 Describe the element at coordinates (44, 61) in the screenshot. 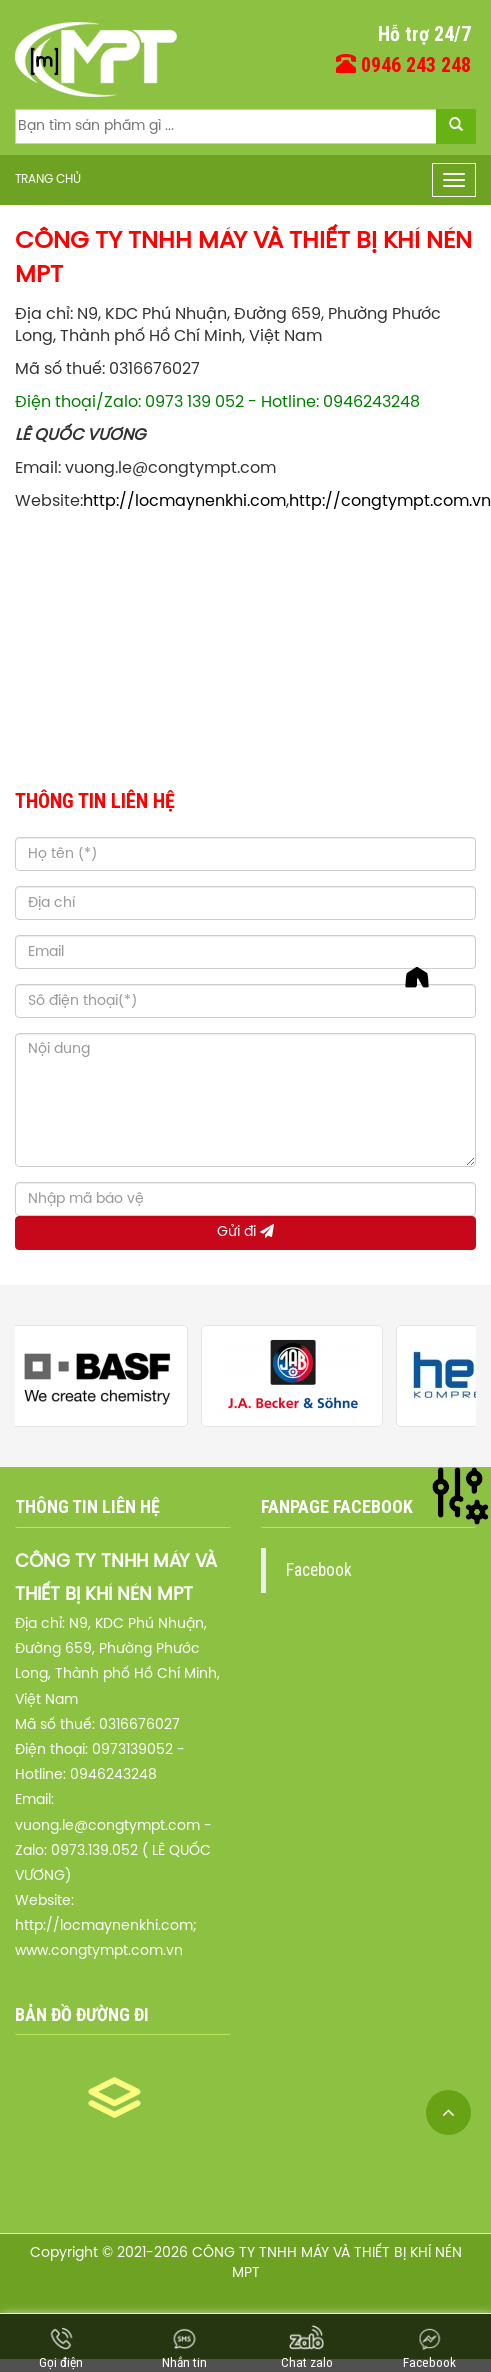

I see `open Matrix messaging app` at that location.